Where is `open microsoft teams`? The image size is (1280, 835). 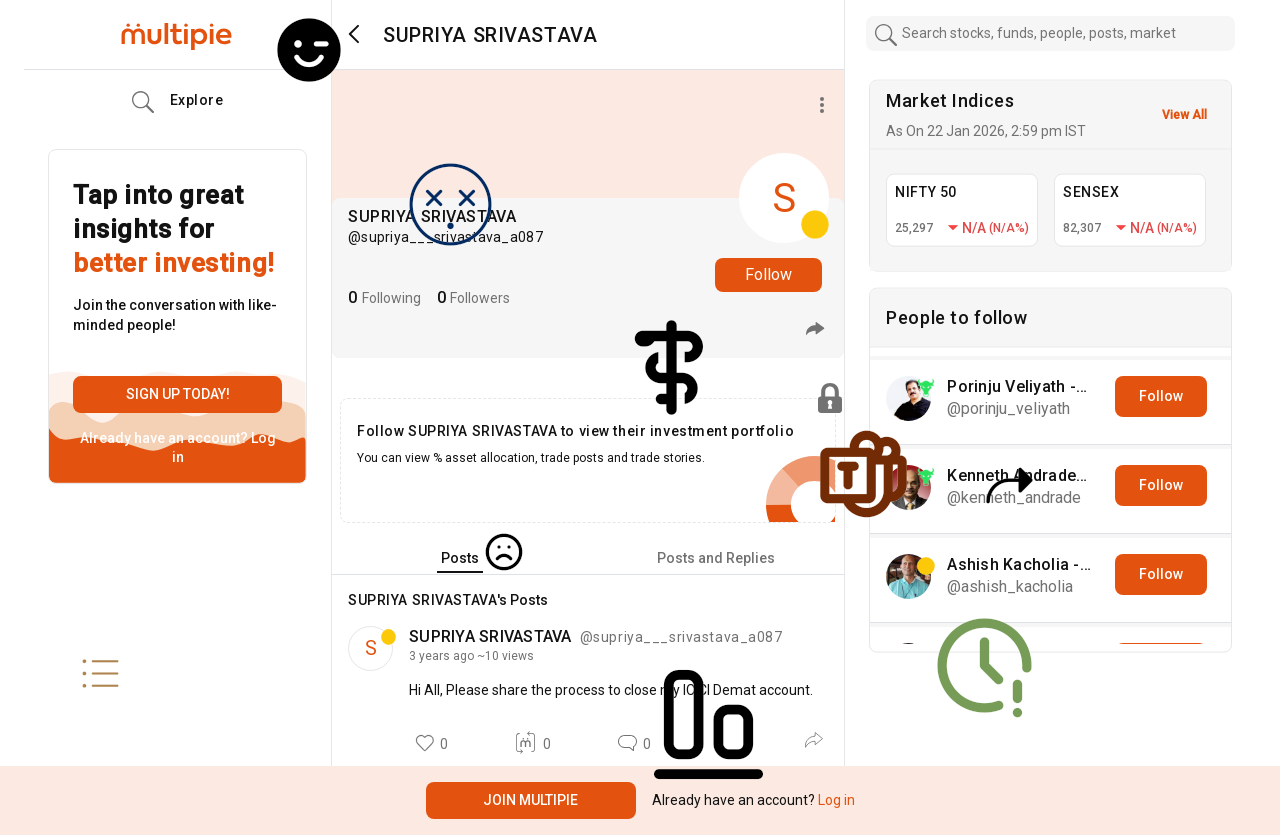
open microsoft teams is located at coordinates (863, 475).